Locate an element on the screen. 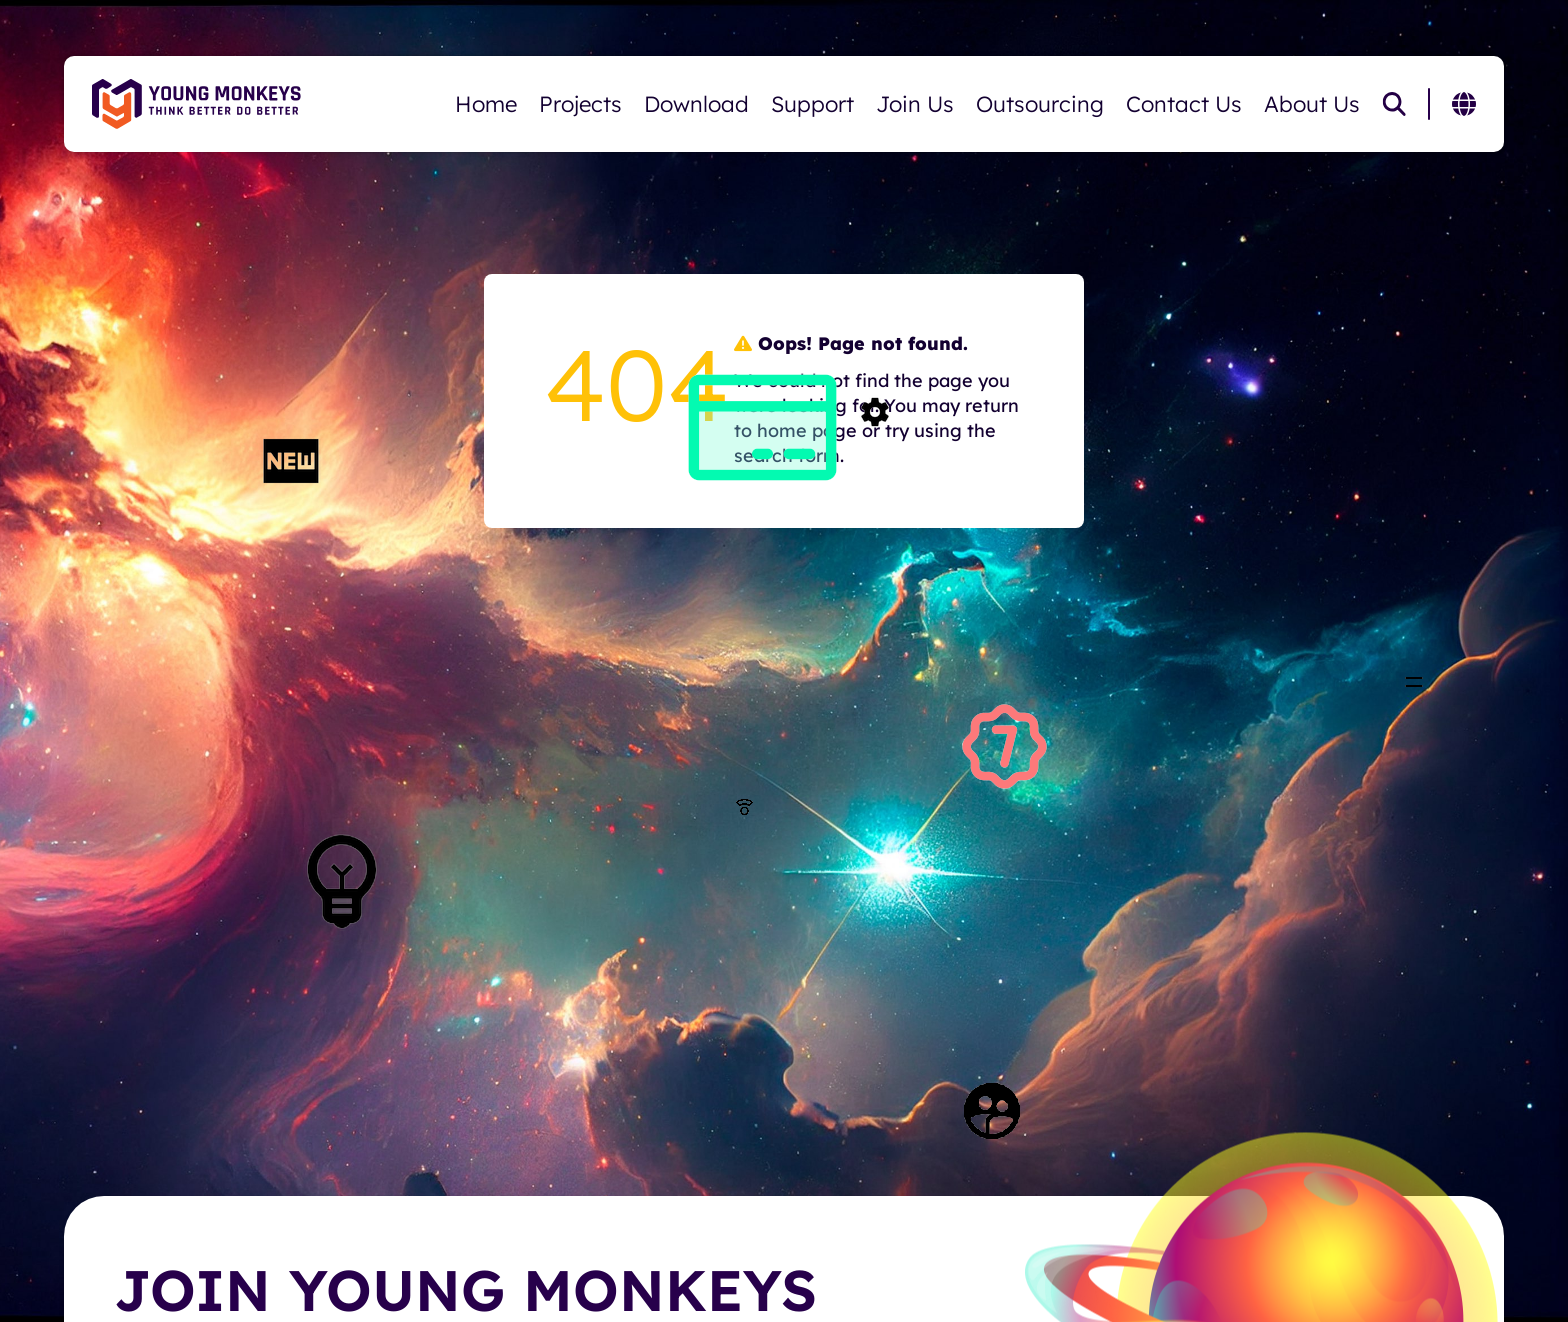  open navigation menu is located at coordinates (1414, 682).